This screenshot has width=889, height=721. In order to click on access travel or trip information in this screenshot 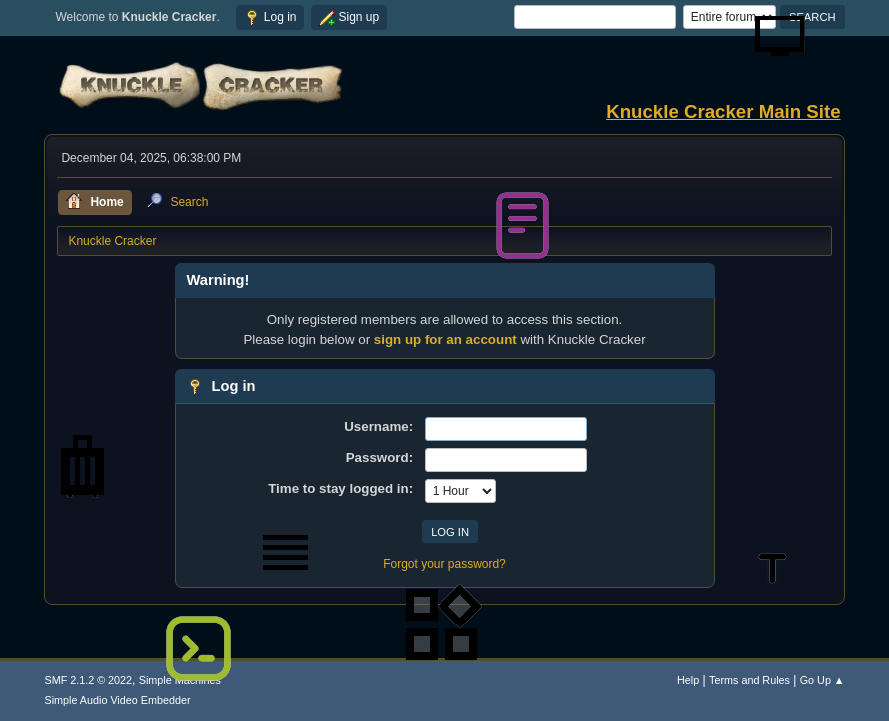, I will do `click(82, 466)`.